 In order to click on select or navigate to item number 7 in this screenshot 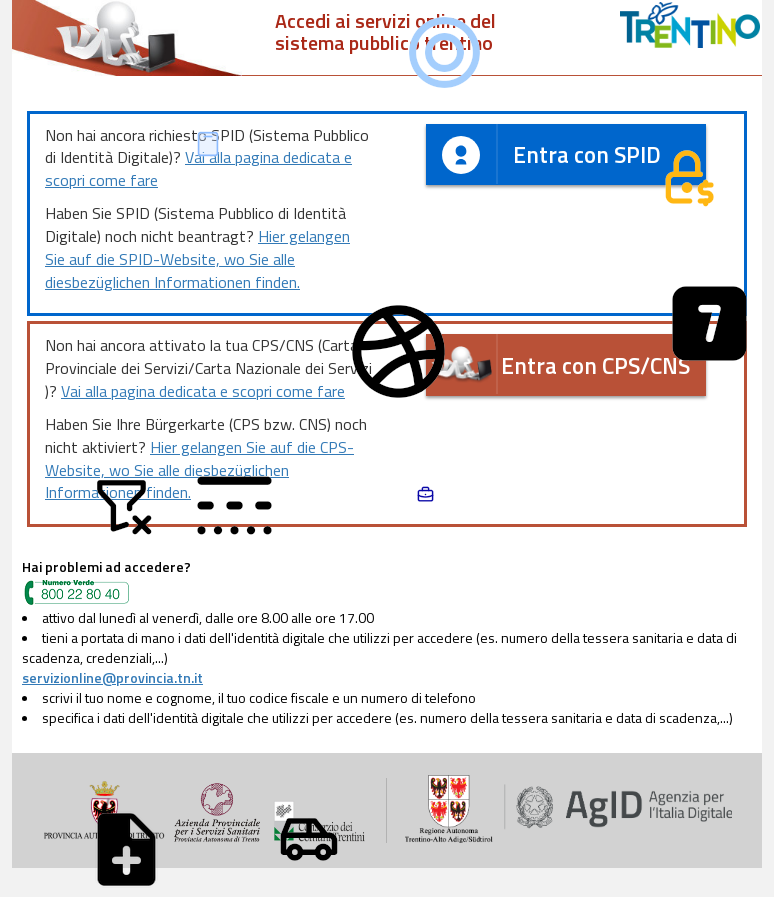, I will do `click(709, 323)`.